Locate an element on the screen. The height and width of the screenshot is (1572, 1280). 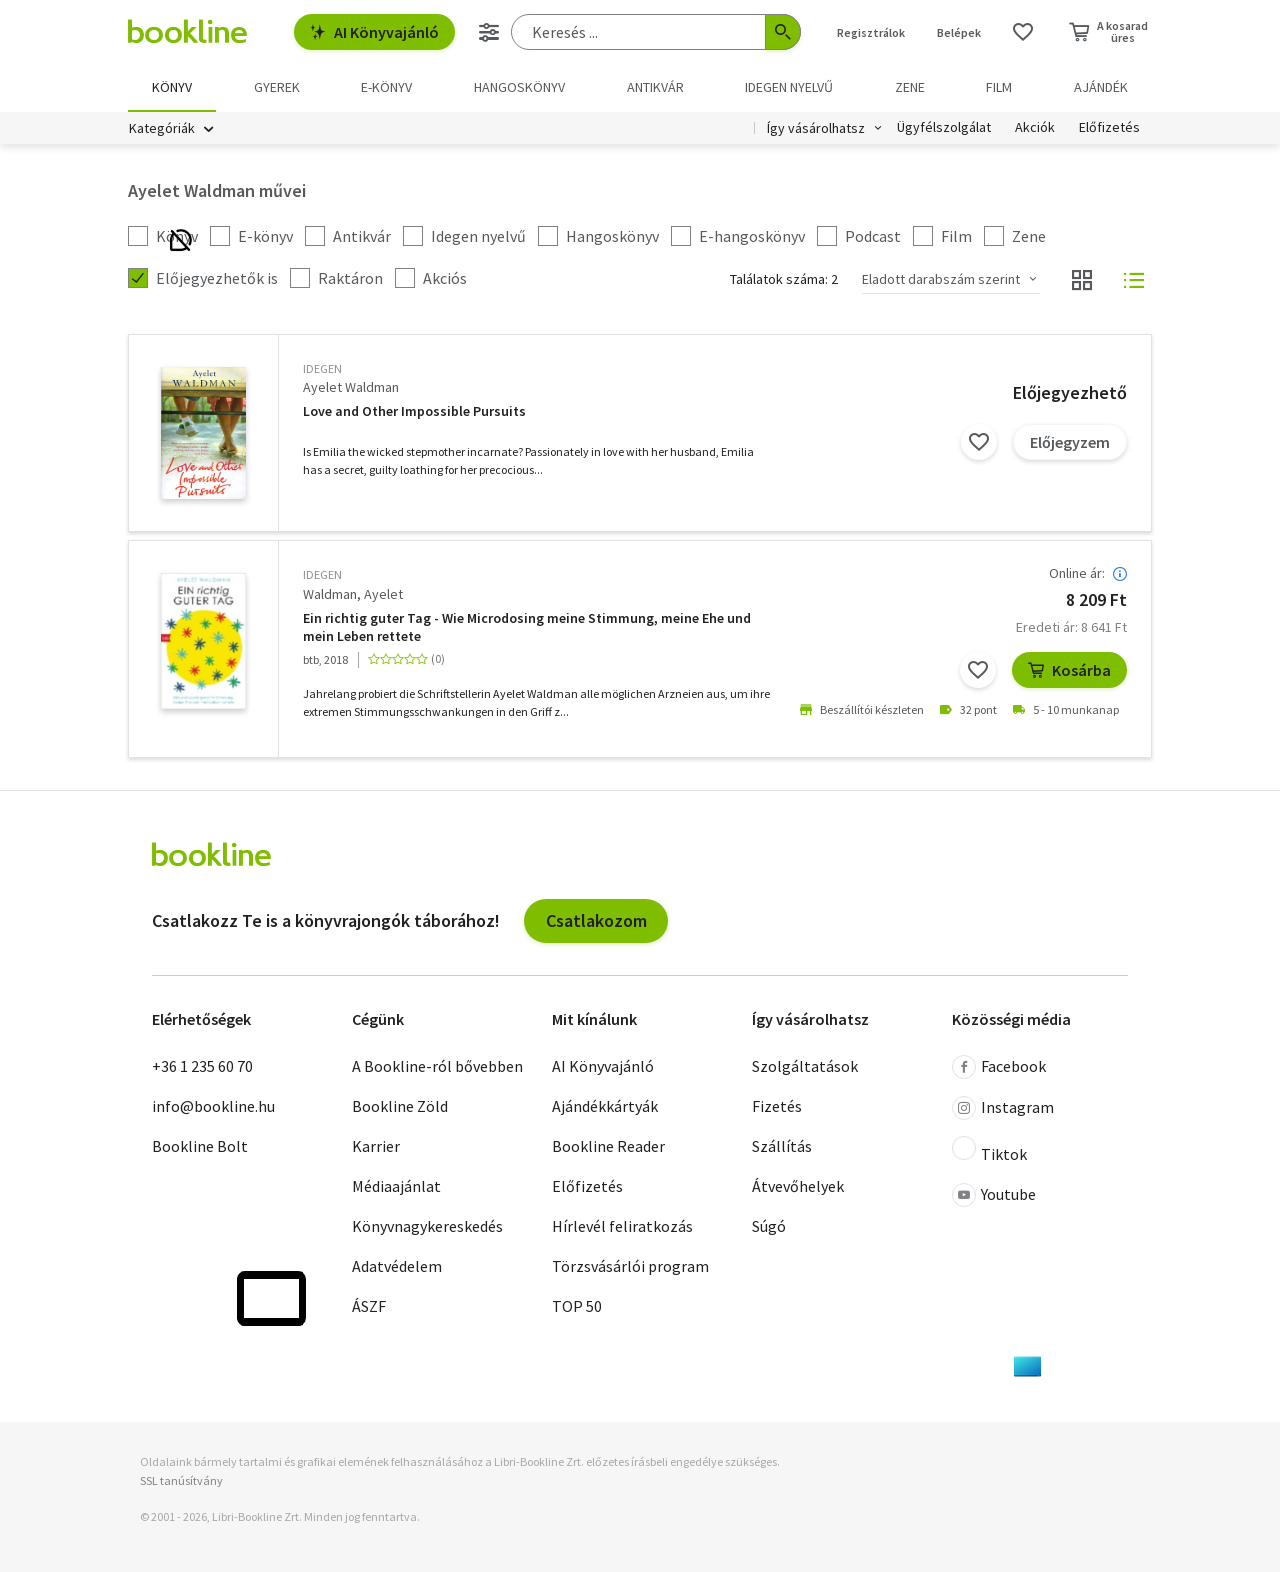
view desktop or return to home screen is located at coordinates (1027, 1366).